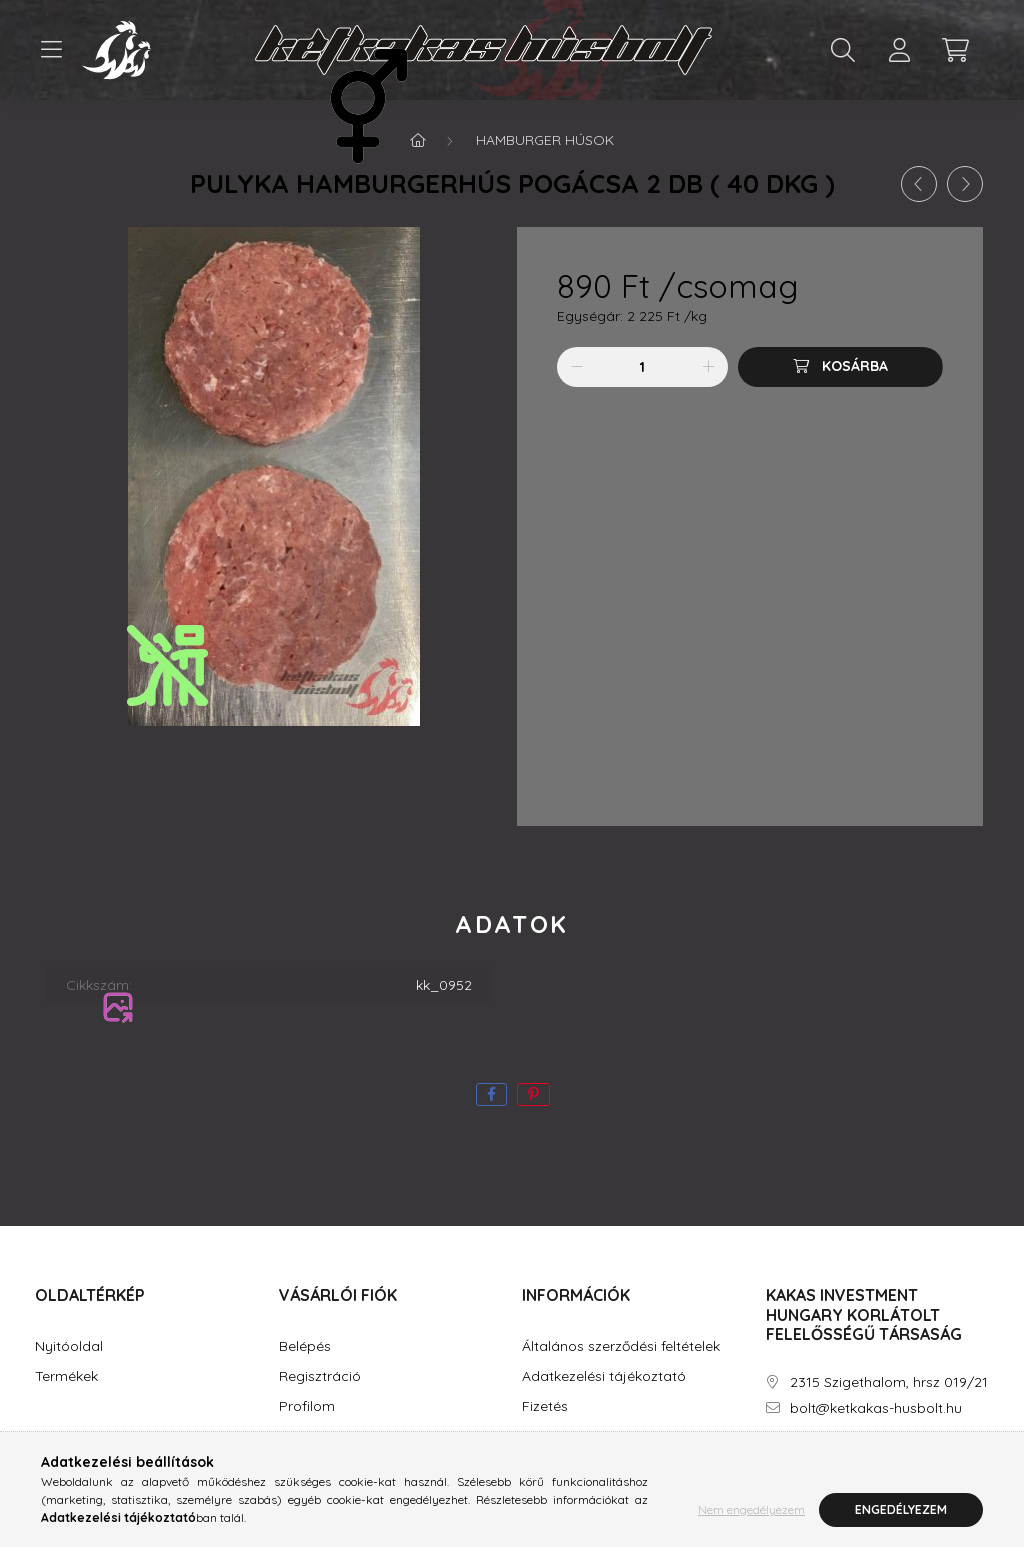 This screenshot has height=1547, width=1024. Describe the element at coordinates (167, 665) in the screenshot. I see `rollercoaster ride unavailable or closed` at that location.